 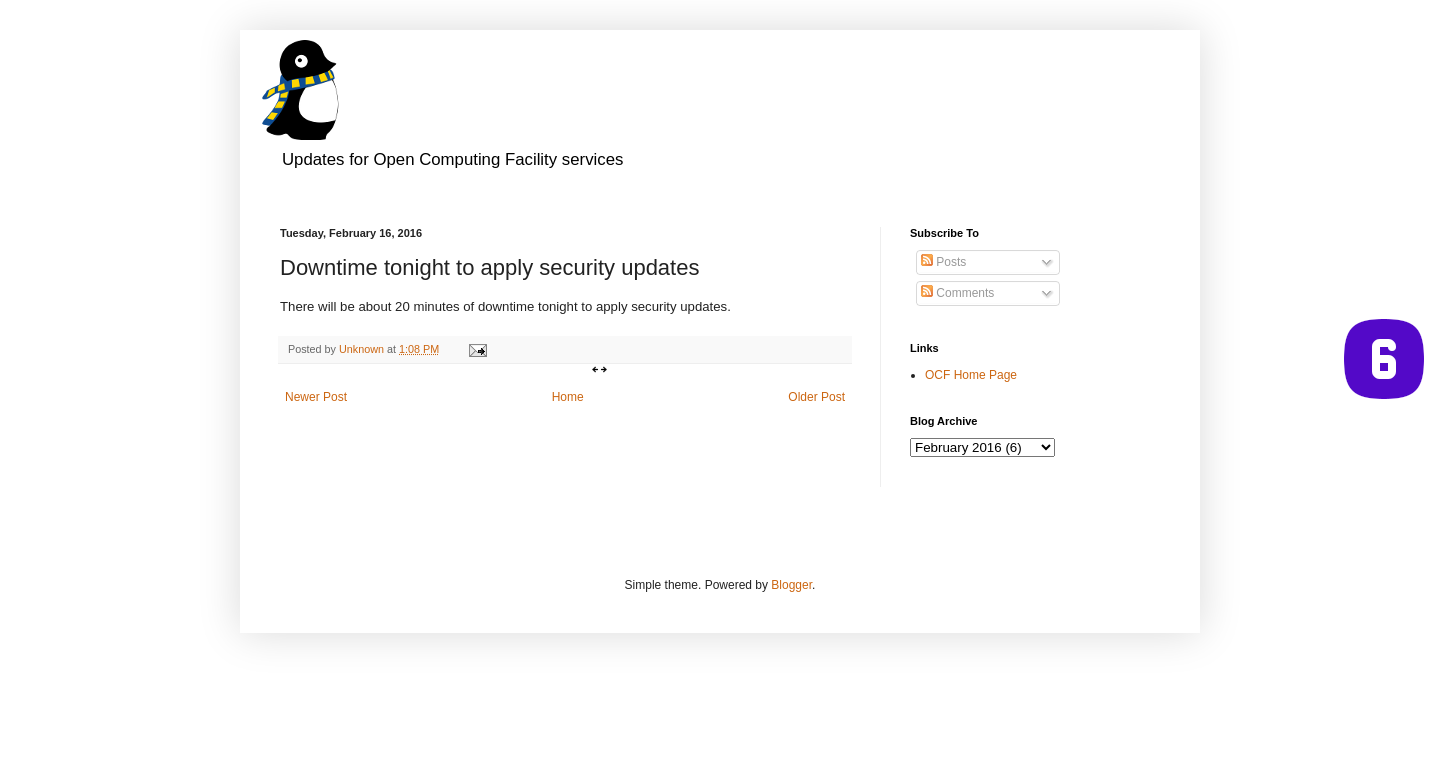 What do you see at coordinates (599, 369) in the screenshot?
I see `adjust horizontal position or spacing` at bounding box center [599, 369].